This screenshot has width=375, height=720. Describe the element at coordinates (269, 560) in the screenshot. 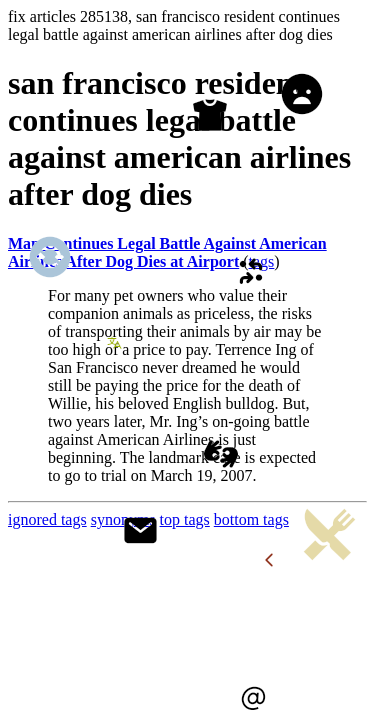

I see `go back to the previous screen` at that location.